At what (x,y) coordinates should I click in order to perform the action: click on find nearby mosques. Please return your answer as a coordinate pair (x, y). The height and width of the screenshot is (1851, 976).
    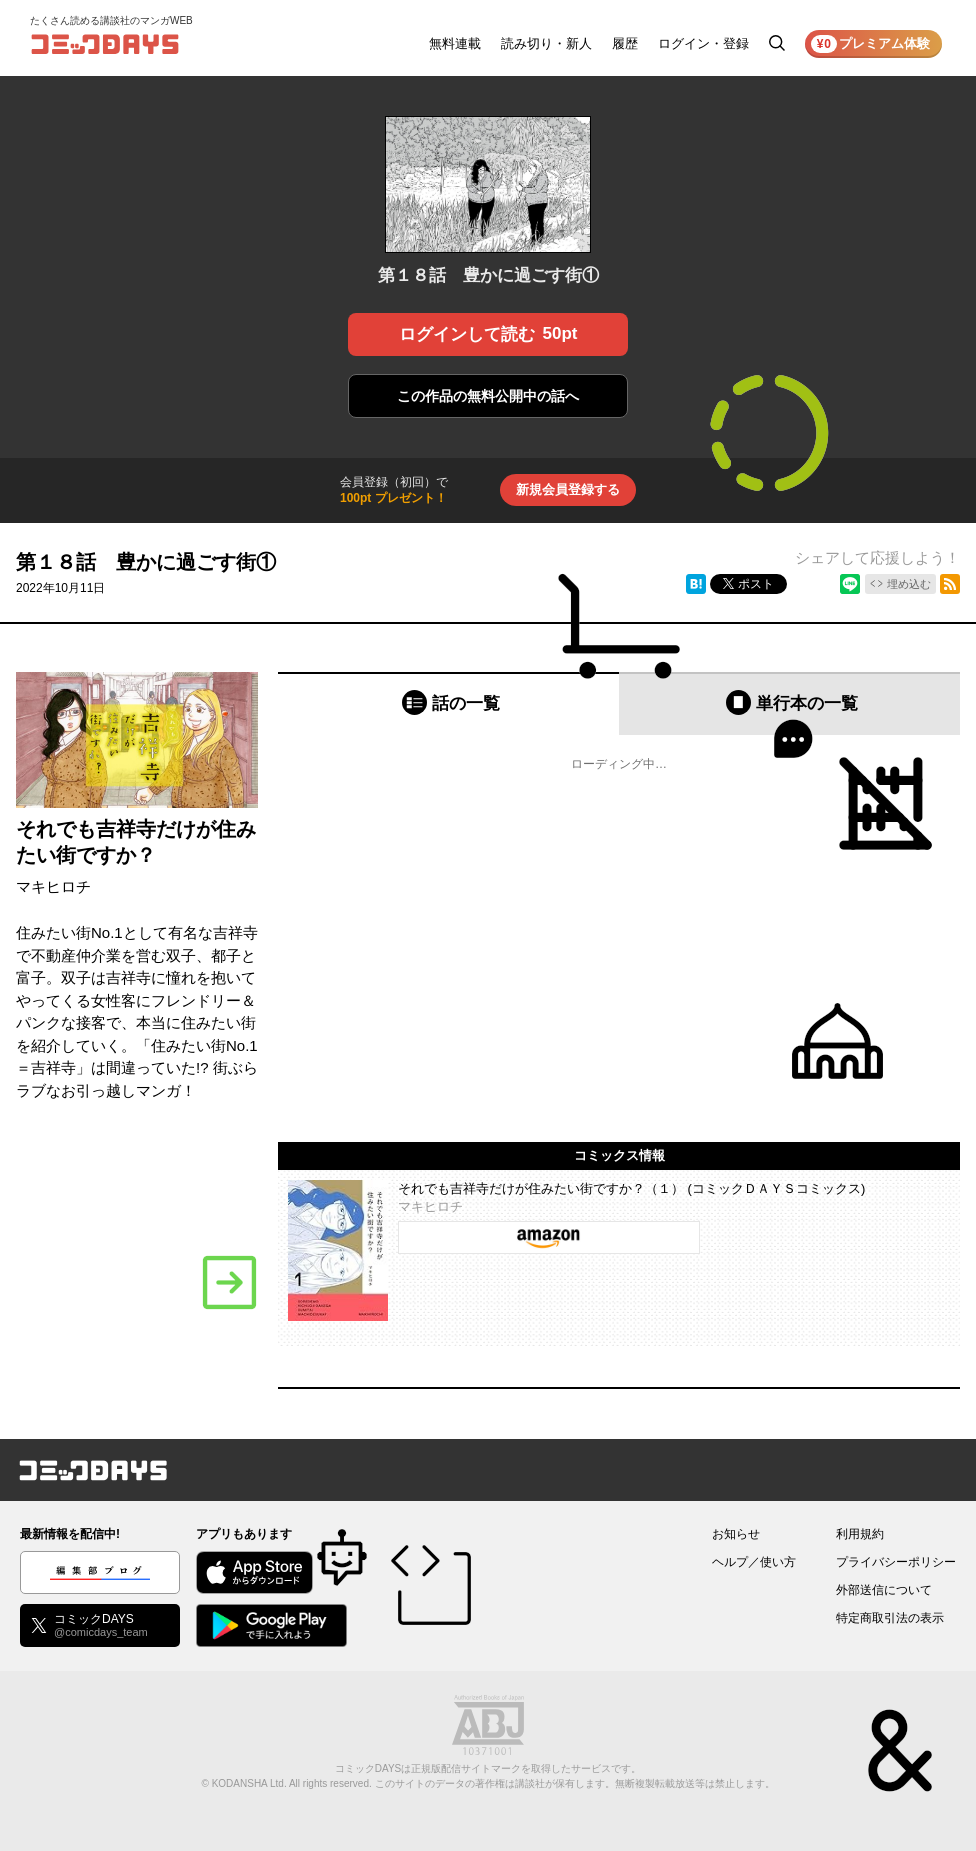
    Looking at the image, I should click on (837, 1045).